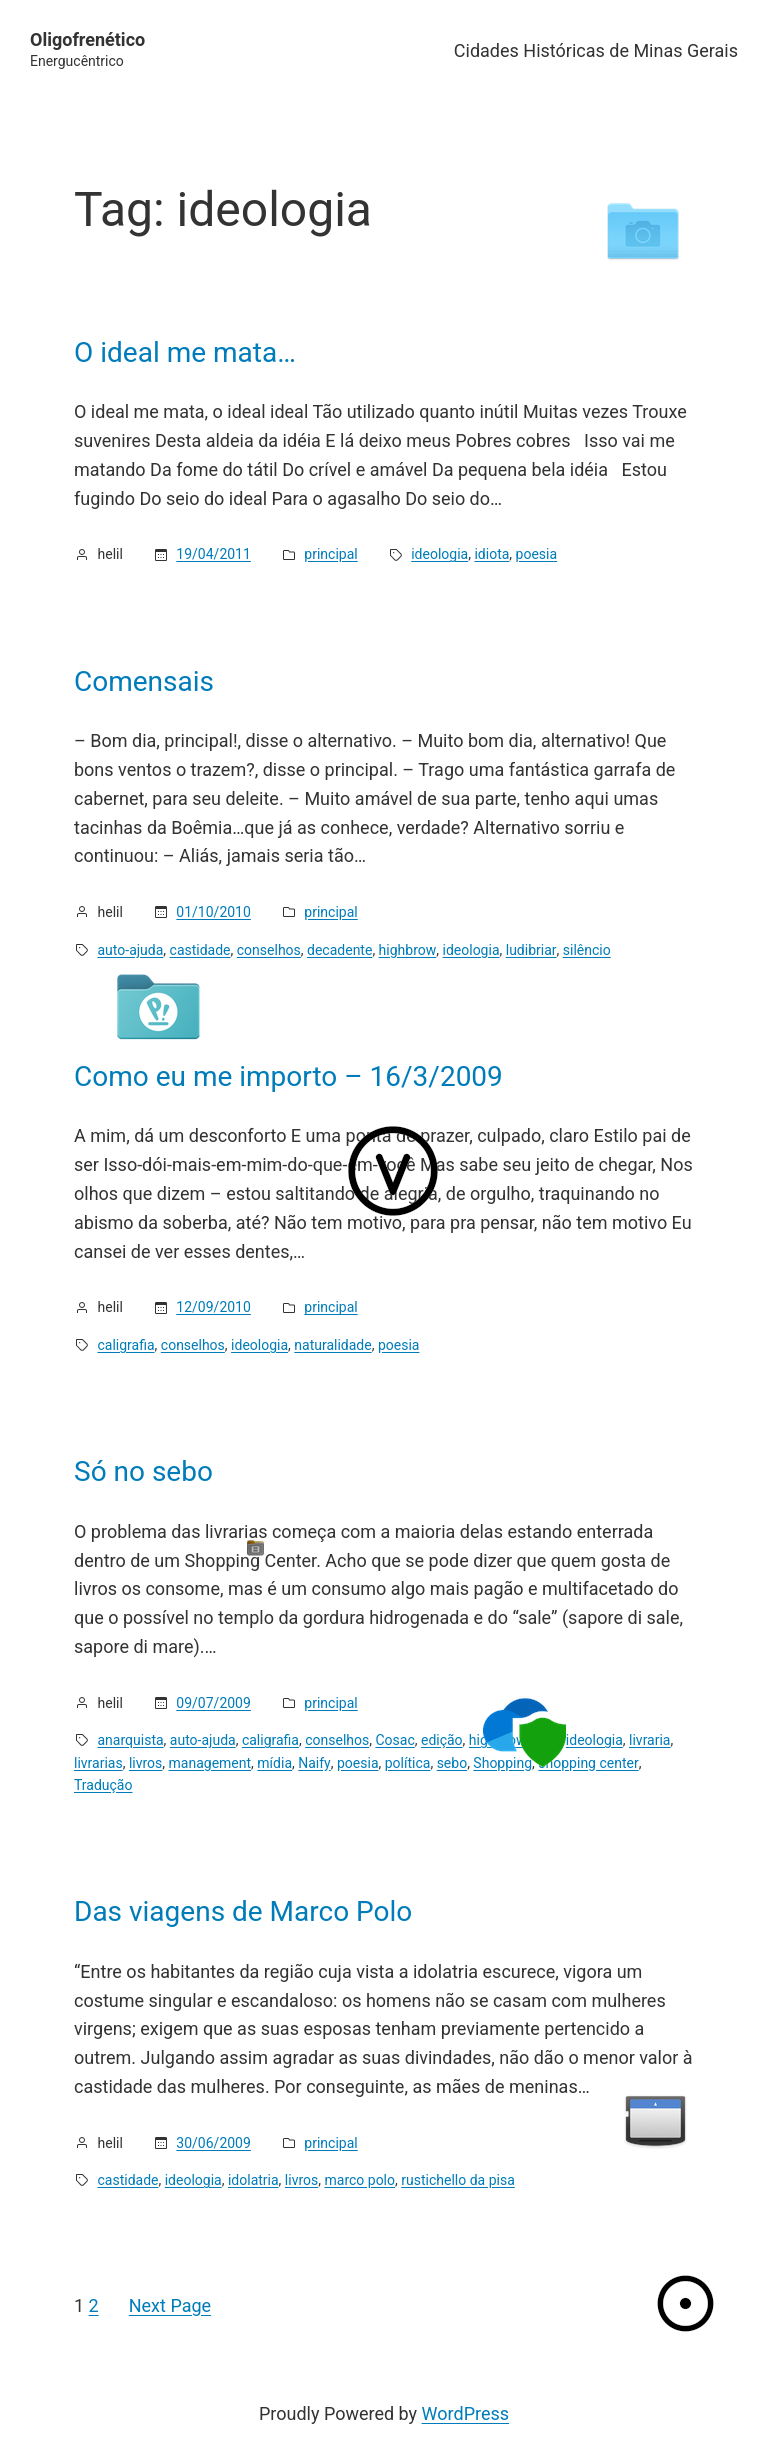 The image size is (768, 2459). I want to click on indicates a verified status or checkmark alternative, so click(393, 1171).